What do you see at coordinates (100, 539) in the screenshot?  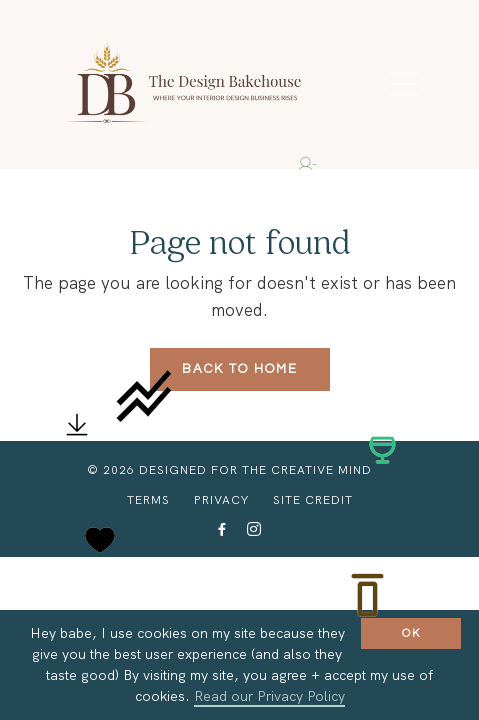 I see `add to favorites` at bounding box center [100, 539].